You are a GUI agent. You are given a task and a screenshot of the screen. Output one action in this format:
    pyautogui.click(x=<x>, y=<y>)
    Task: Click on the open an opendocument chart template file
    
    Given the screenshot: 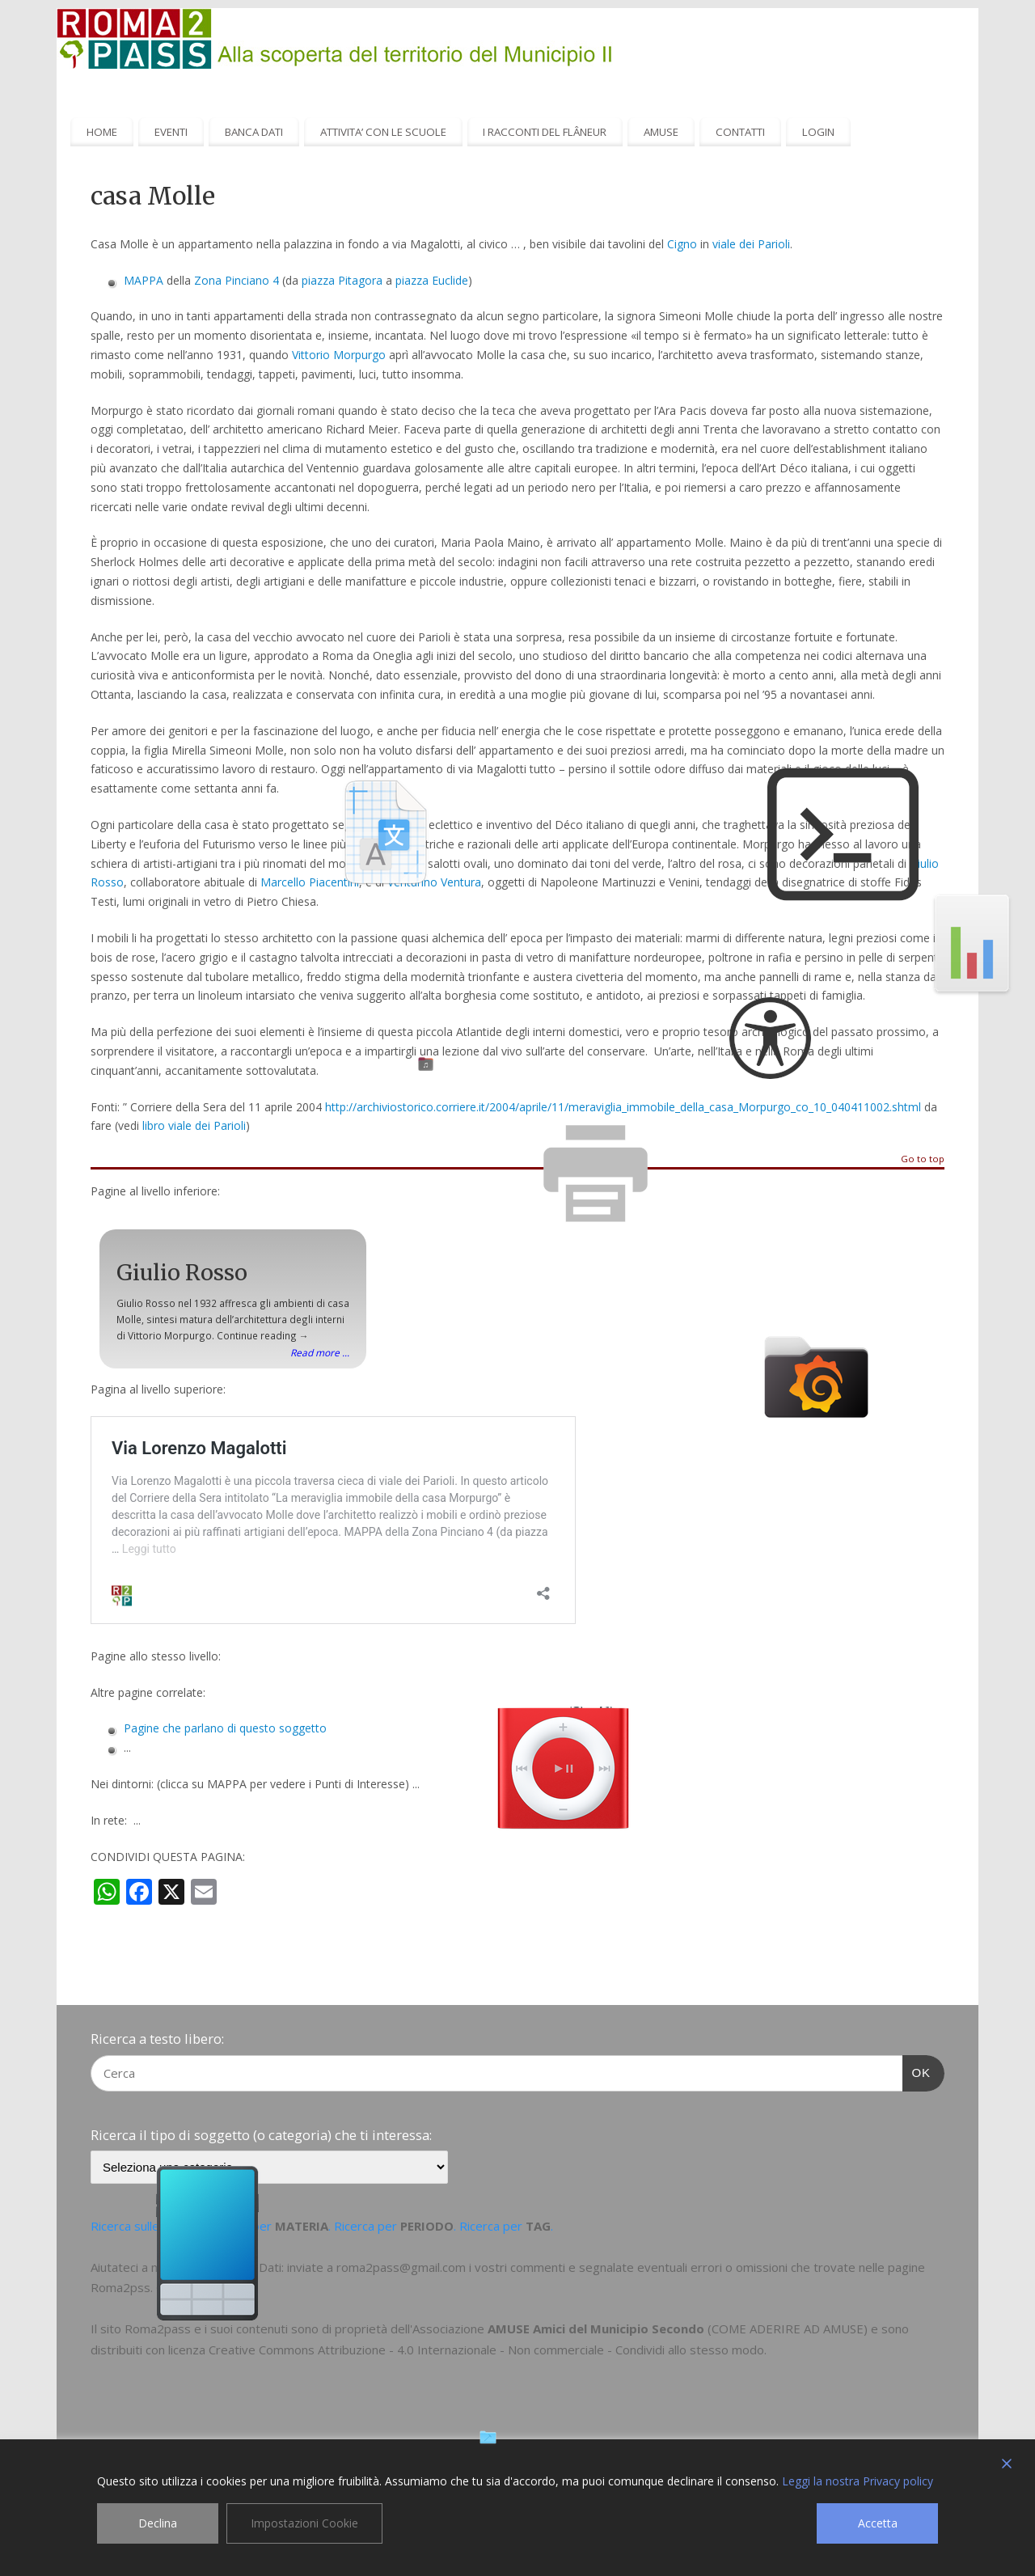 What is the action you would take?
    pyautogui.click(x=972, y=943)
    